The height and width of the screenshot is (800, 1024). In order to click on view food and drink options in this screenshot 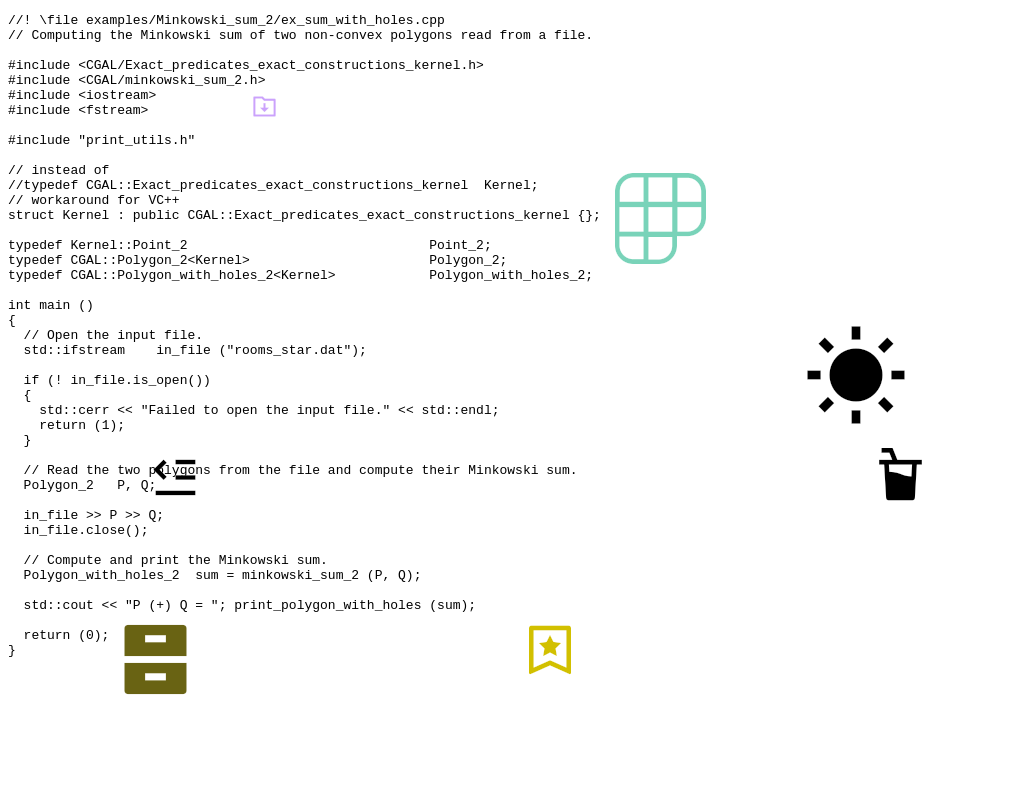, I will do `click(900, 476)`.